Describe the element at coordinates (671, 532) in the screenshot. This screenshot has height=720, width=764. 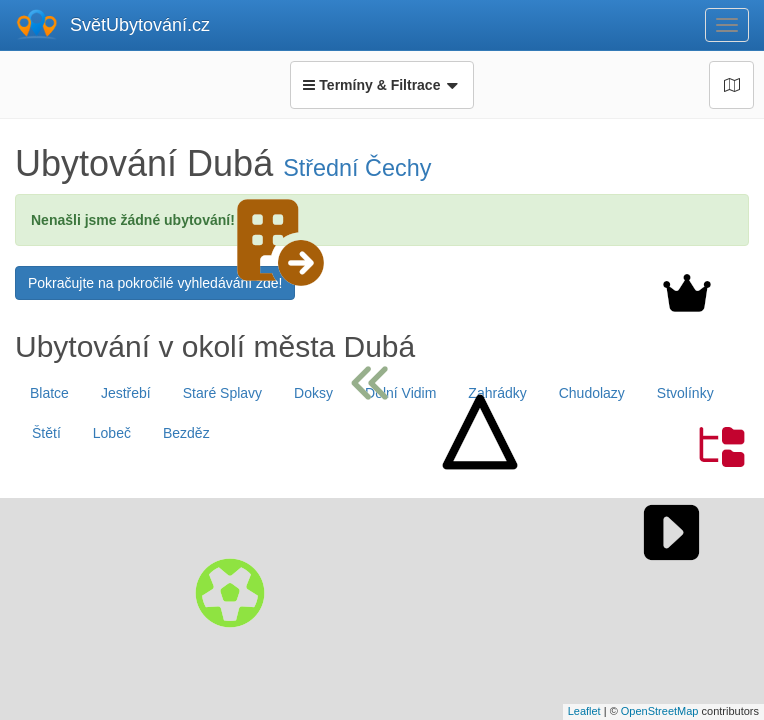
I see `play media or video content` at that location.